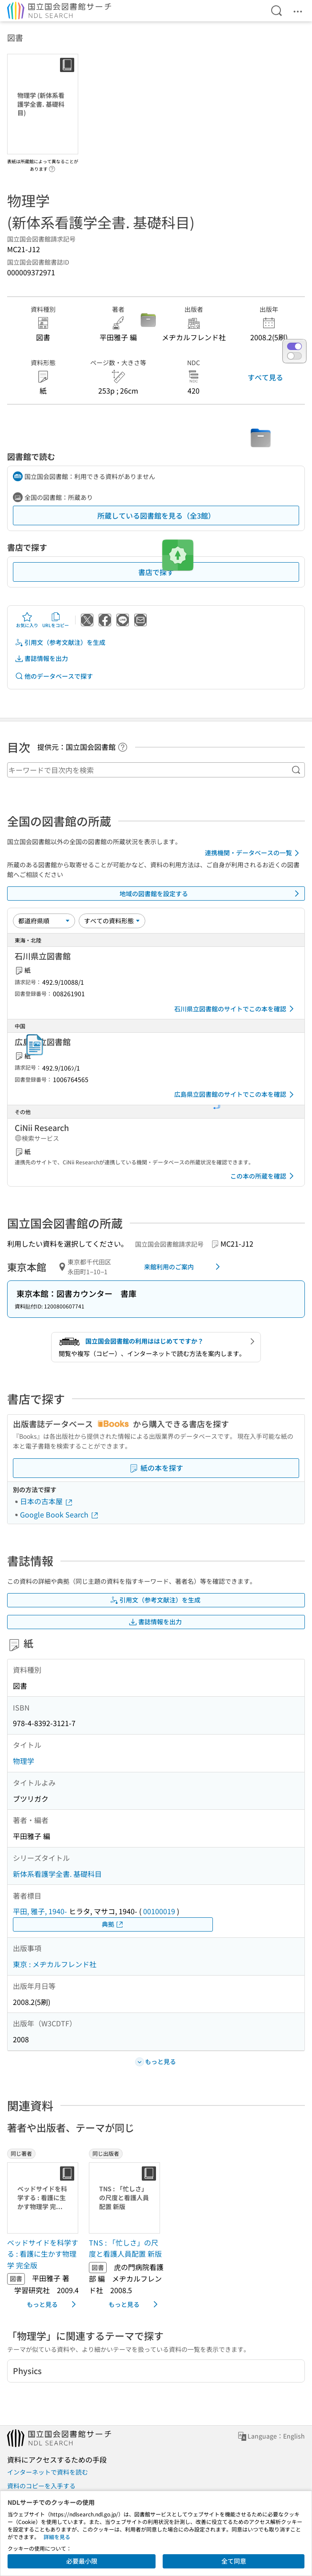 The height and width of the screenshot is (2576, 312). I want to click on check for operating system updates, so click(178, 555).